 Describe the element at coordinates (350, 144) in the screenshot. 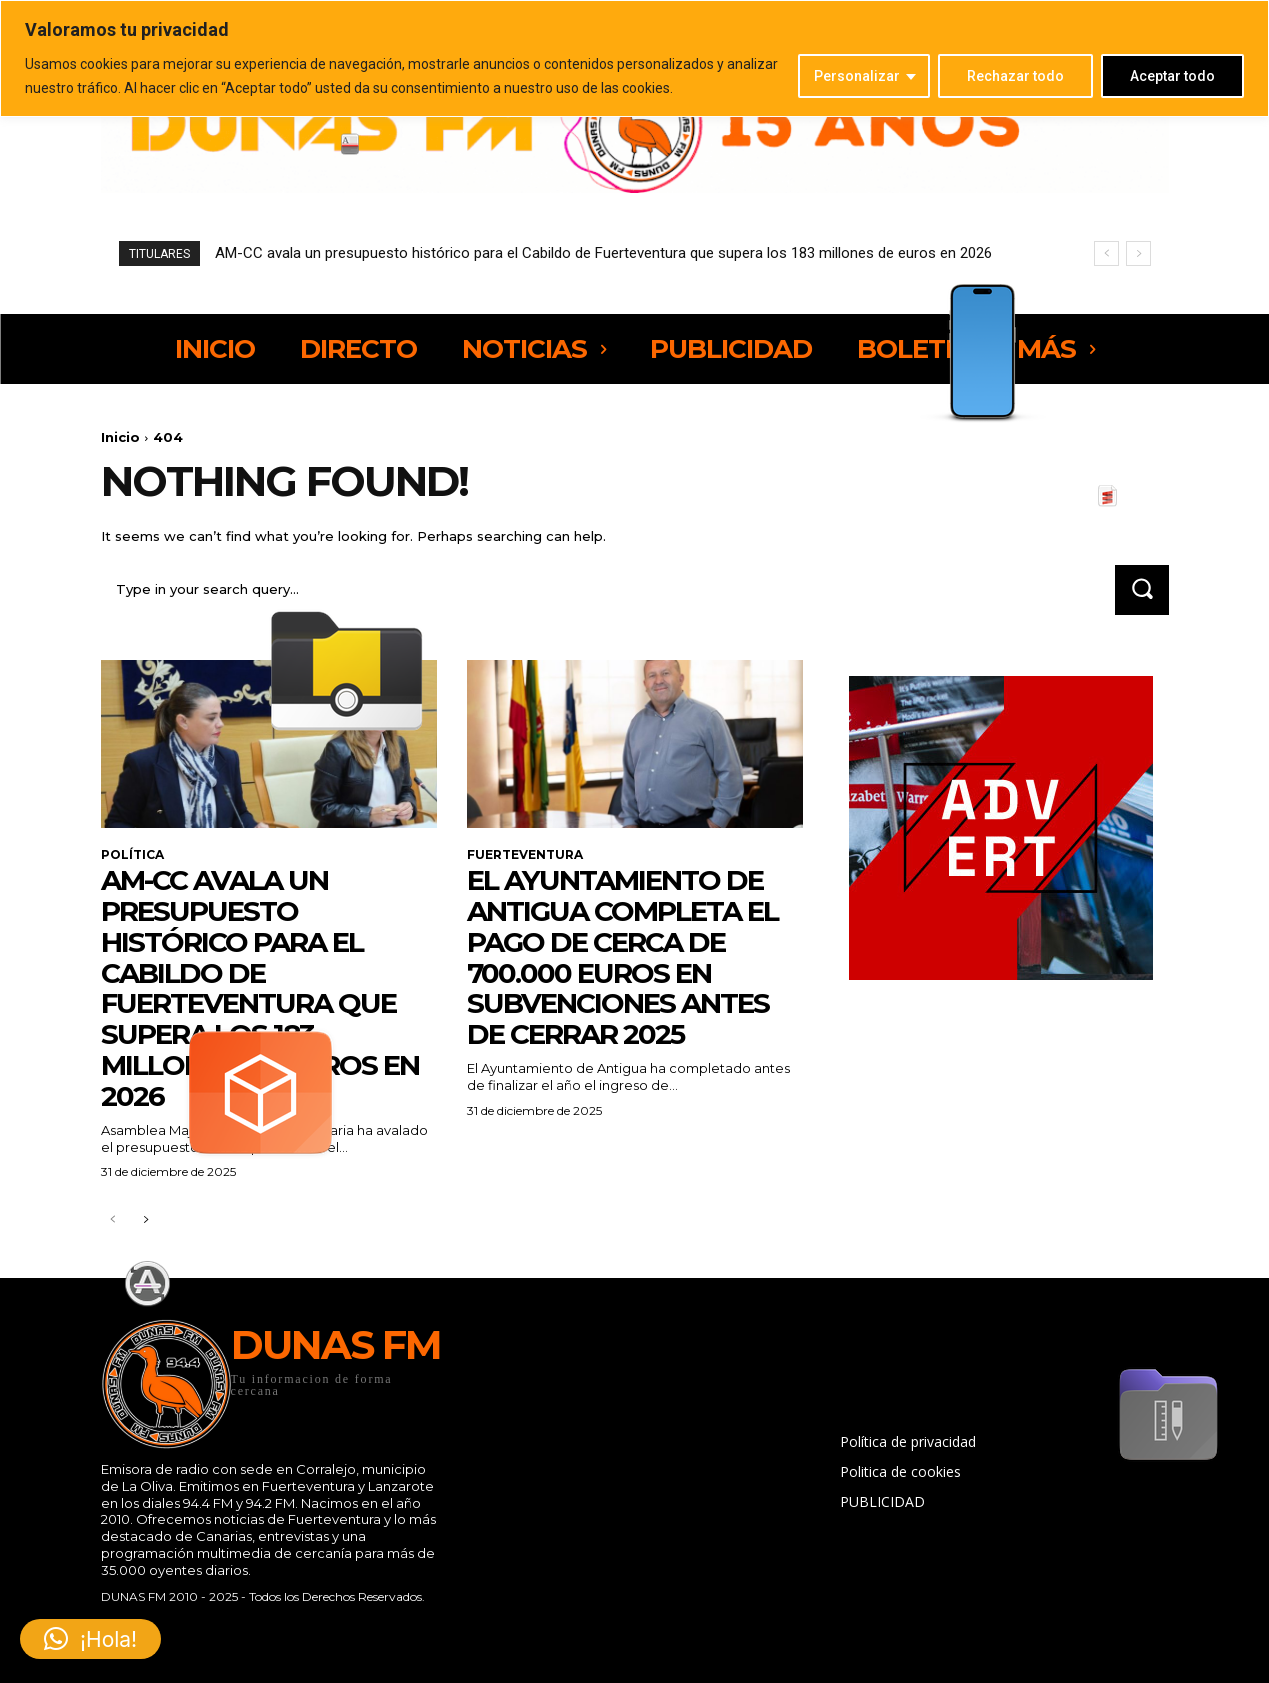

I see `open document scanner app` at that location.